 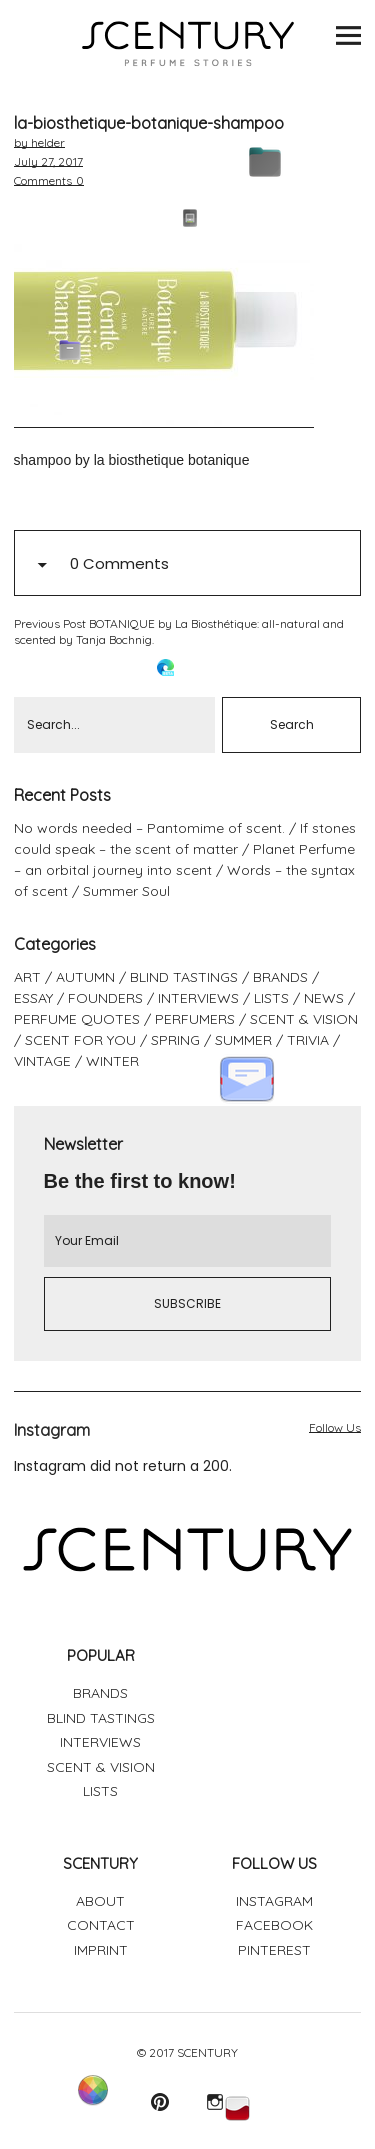 I want to click on open folder to view contents, so click(x=265, y=162).